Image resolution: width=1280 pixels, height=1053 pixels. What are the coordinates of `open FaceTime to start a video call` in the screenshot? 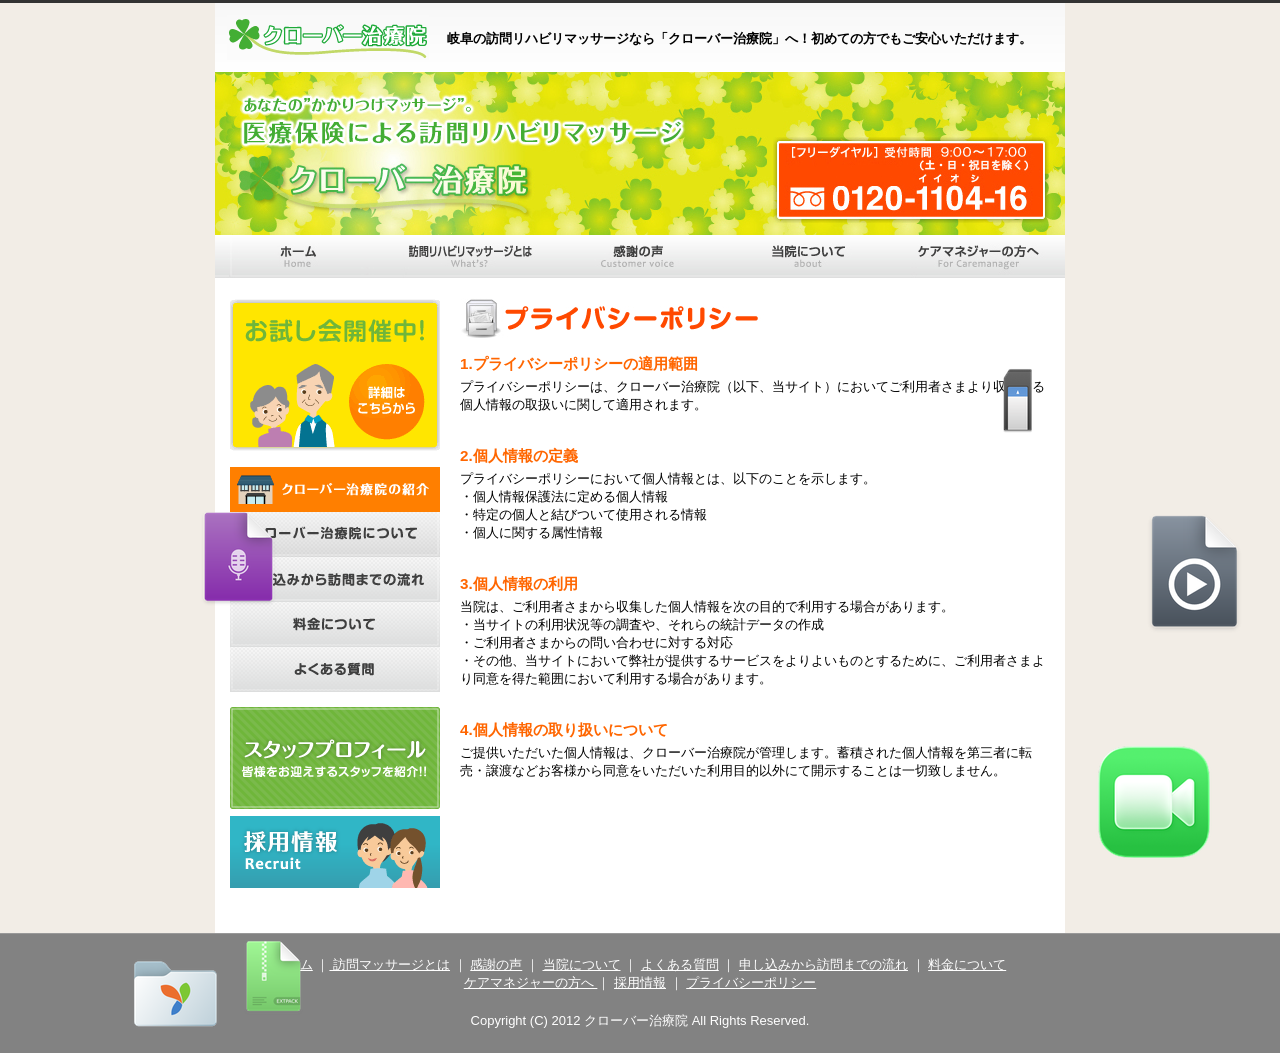 It's located at (1154, 802).